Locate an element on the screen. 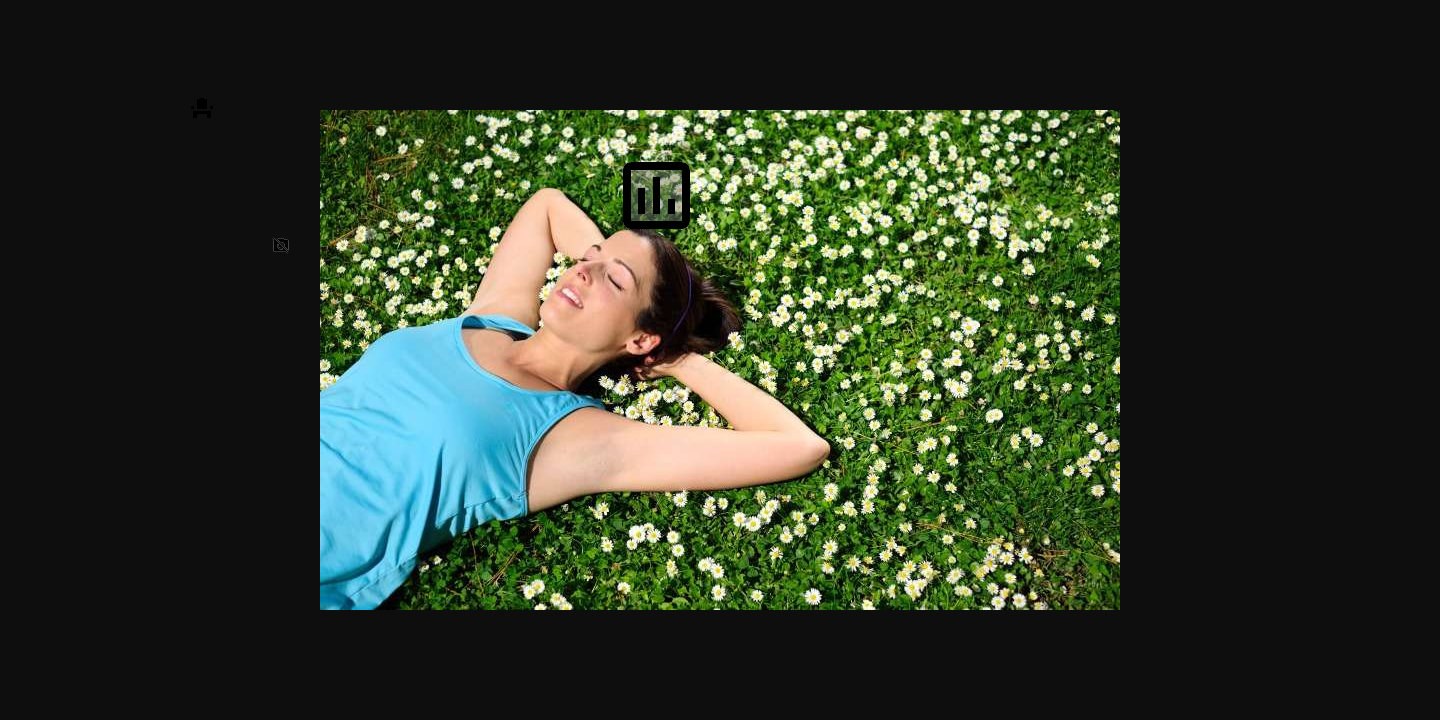 This screenshot has height=720, width=1440. photography not allowed in this area is located at coordinates (281, 245).